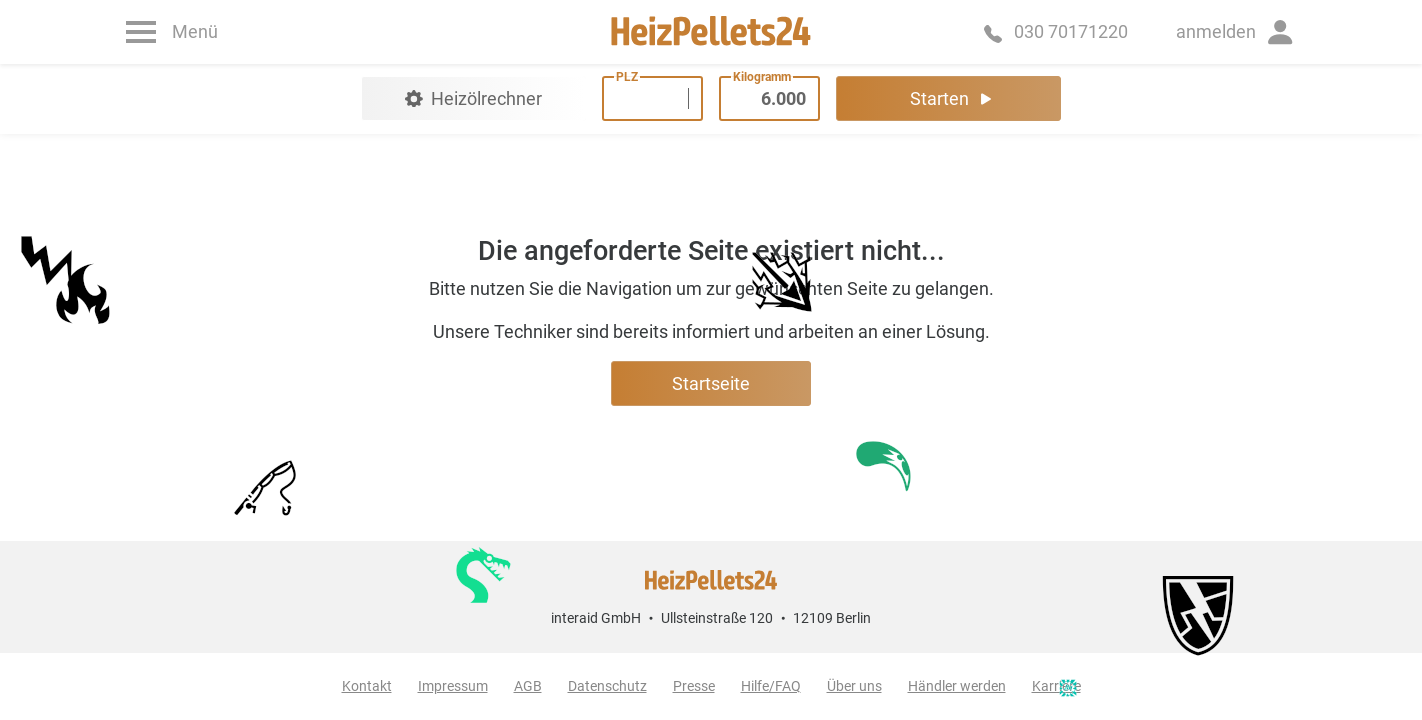  What do you see at coordinates (265, 488) in the screenshot?
I see `access fishing mini-game or activity` at bounding box center [265, 488].